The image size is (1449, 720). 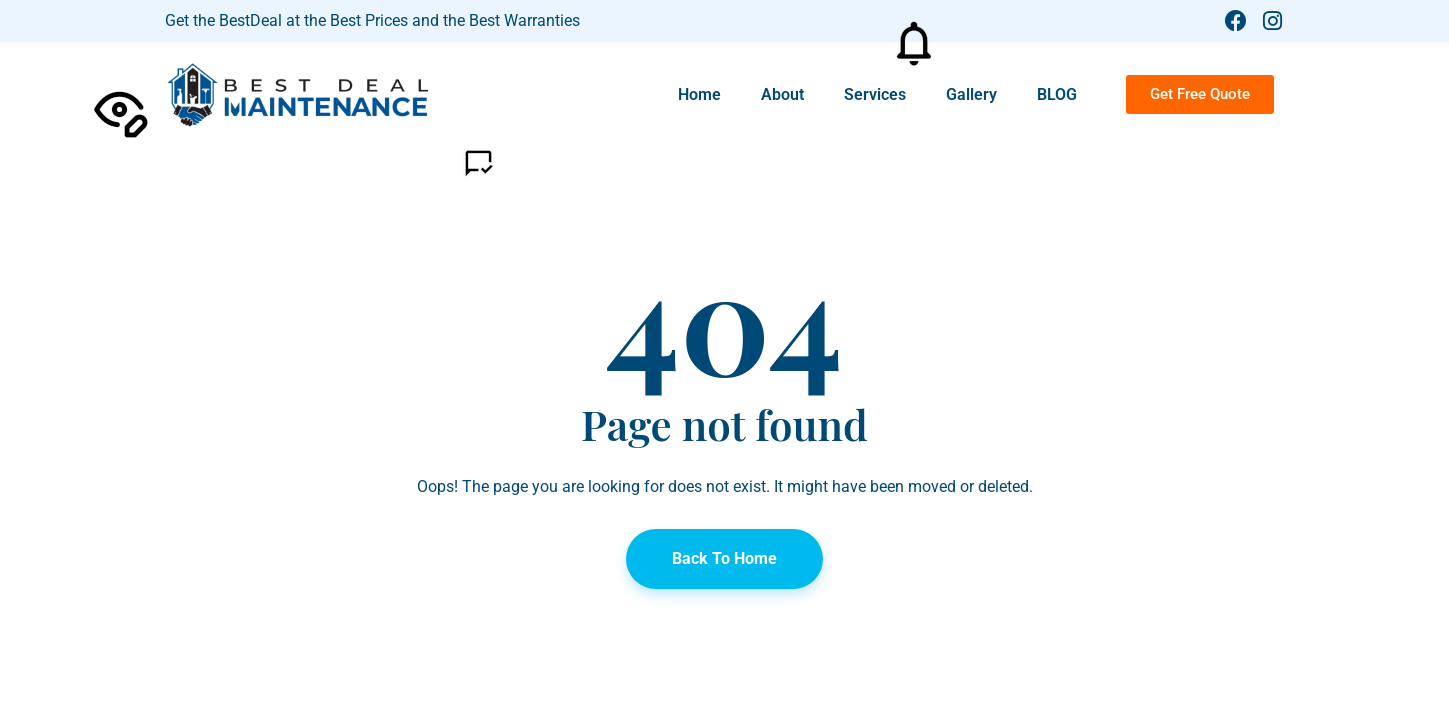 I want to click on view notifications, so click(x=914, y=43).